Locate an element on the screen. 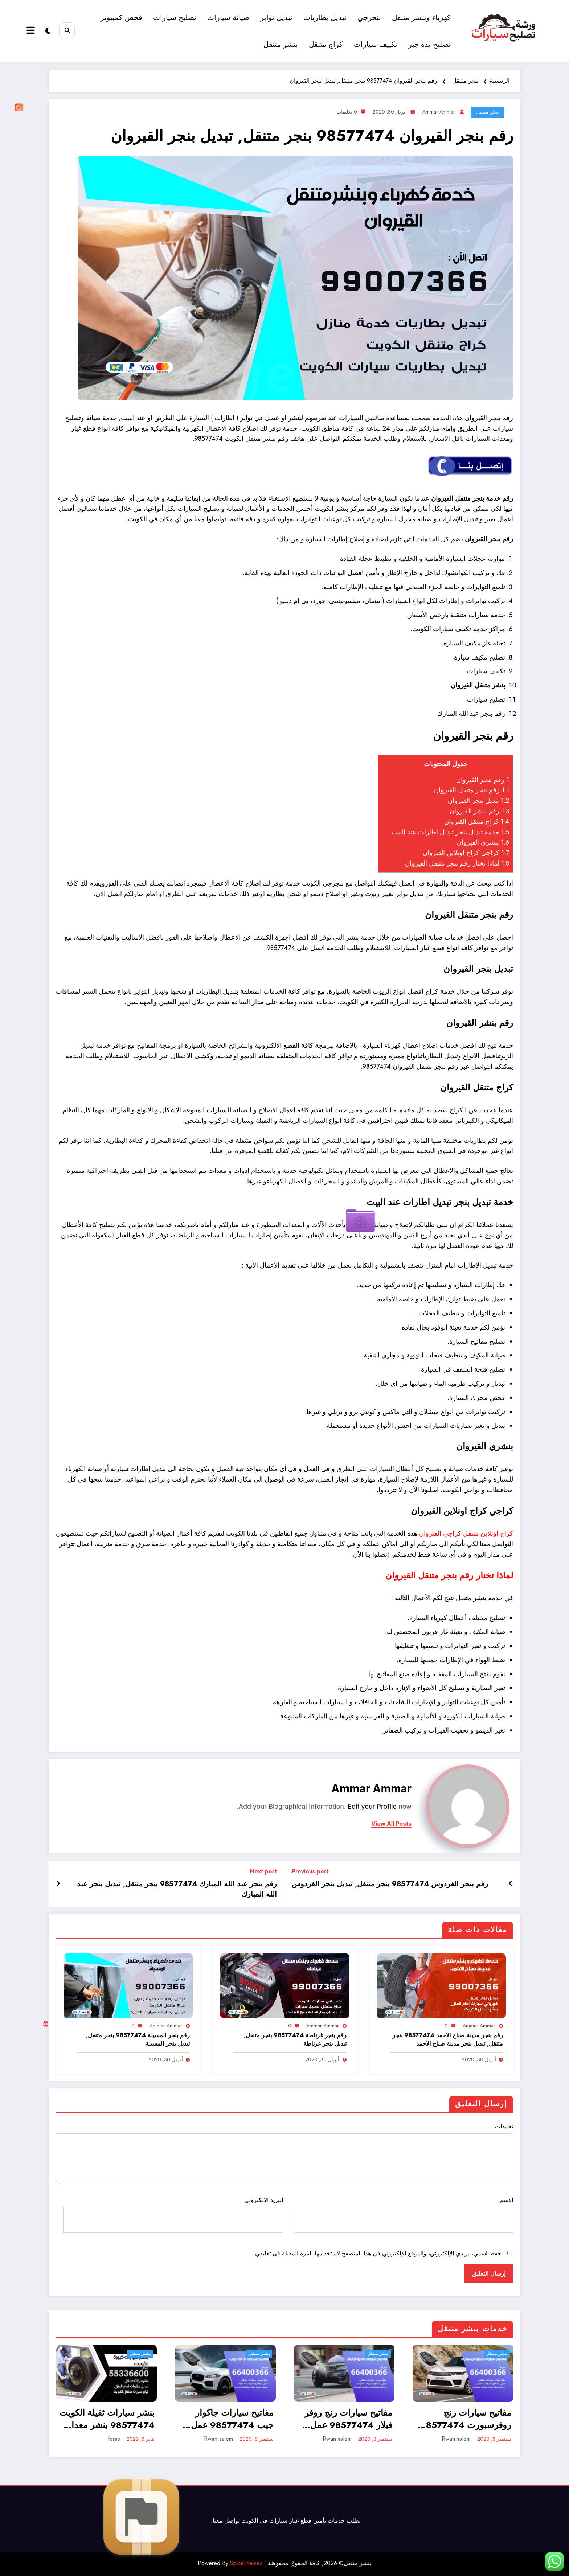  indicates a postscript (.ps) or .eps file type is located at coordinates (46, 2024).